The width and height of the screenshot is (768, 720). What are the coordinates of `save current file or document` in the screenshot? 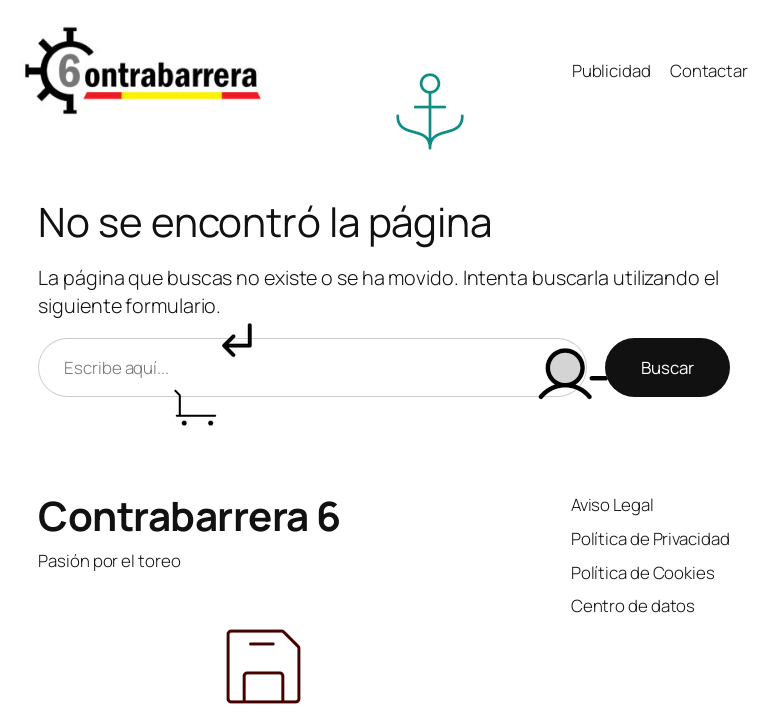 It's located at (263, 666).